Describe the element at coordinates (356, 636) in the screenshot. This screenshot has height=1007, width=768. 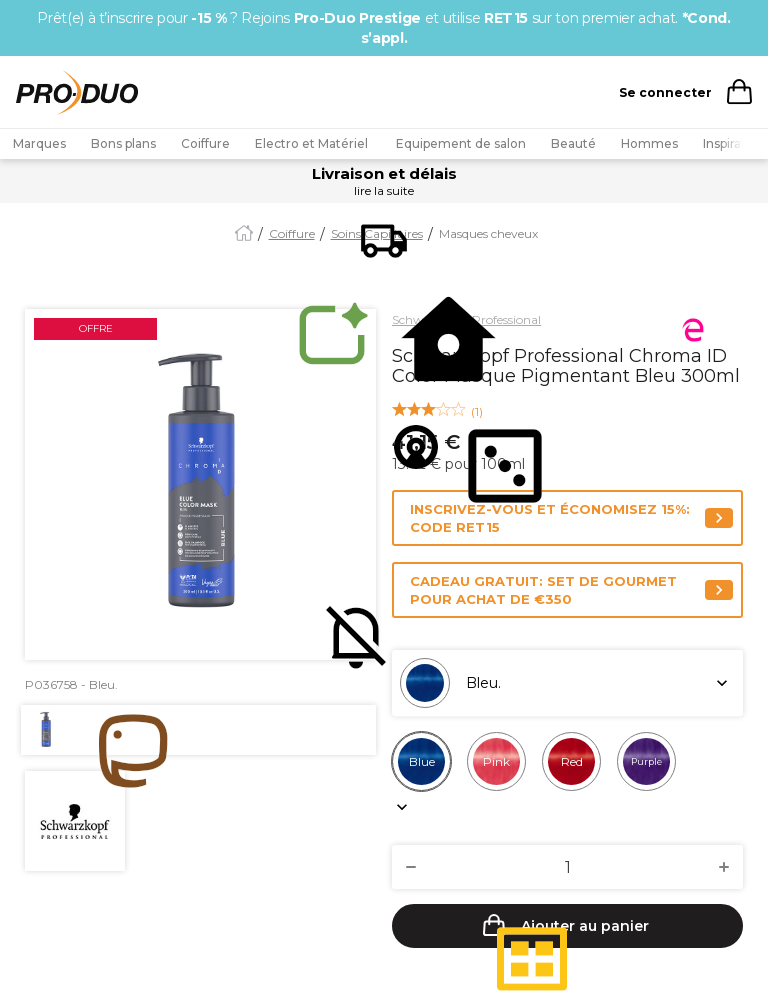
I see `mute notifications` at that location.